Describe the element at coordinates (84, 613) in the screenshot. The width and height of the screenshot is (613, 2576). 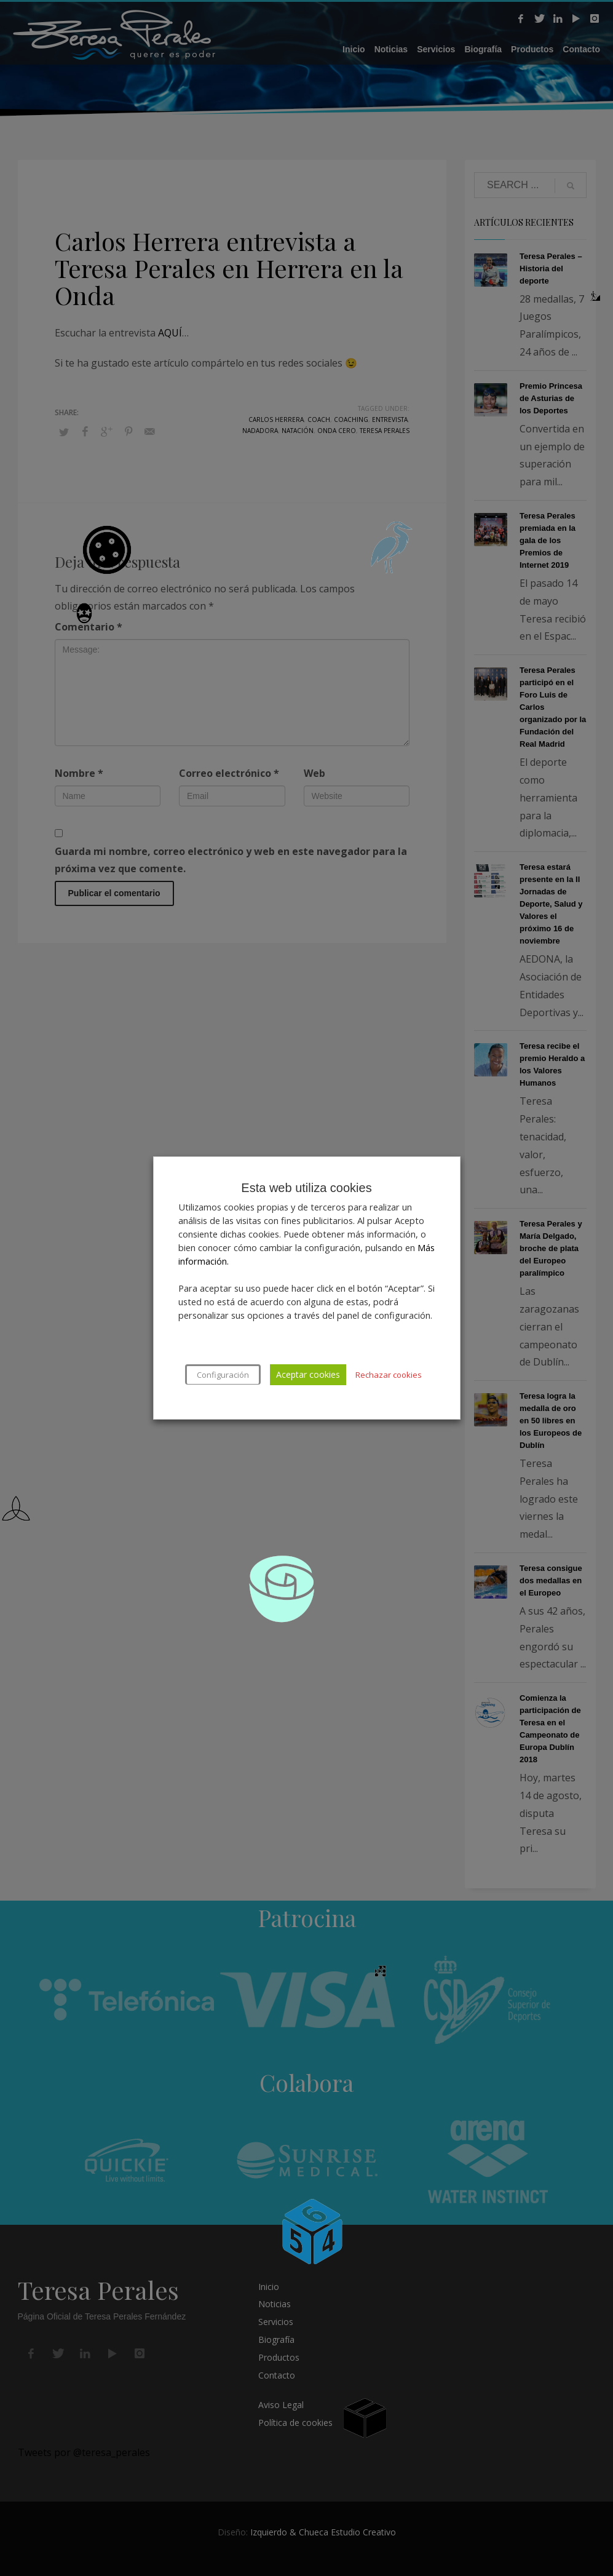
I see `indicates an excited or amazed reaction` at that location.